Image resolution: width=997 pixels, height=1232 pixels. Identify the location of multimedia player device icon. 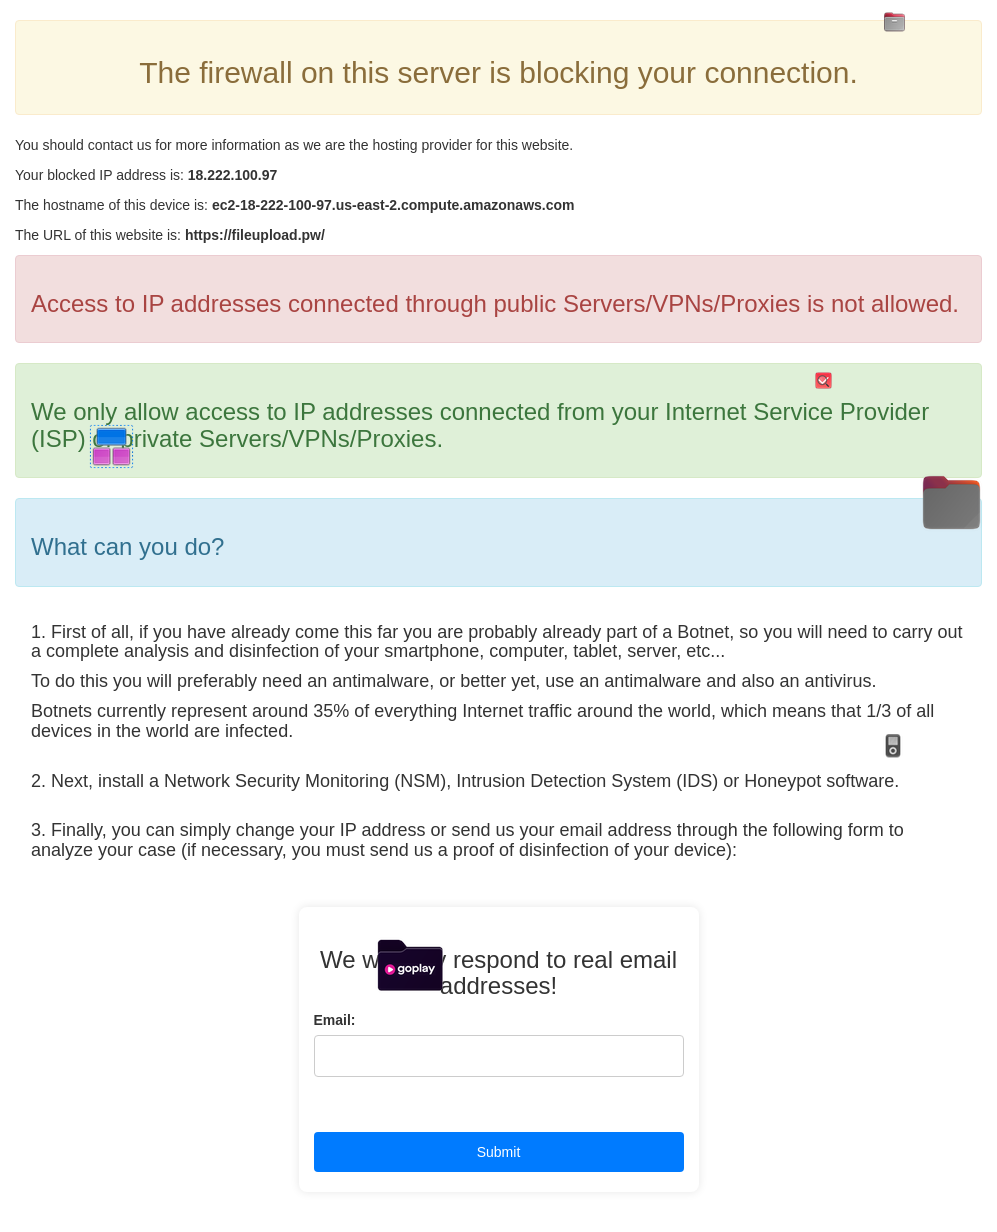
(893, 746).